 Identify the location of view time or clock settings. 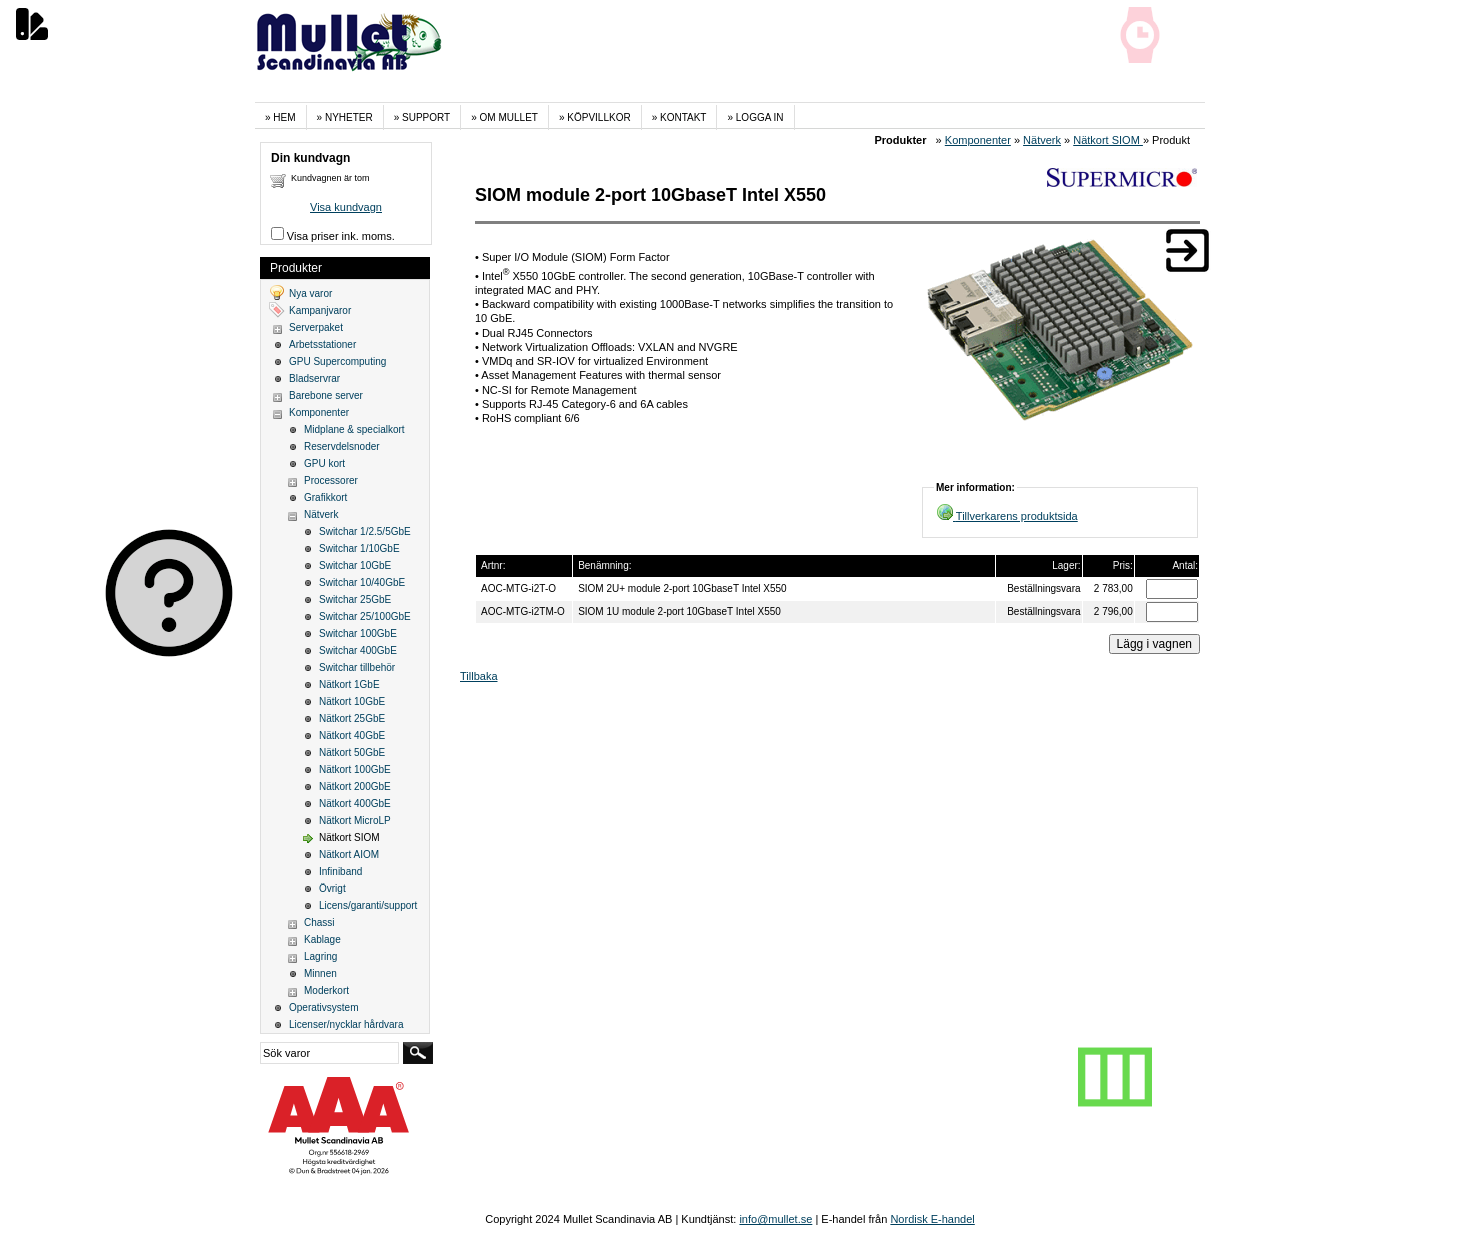
(1140, 35).